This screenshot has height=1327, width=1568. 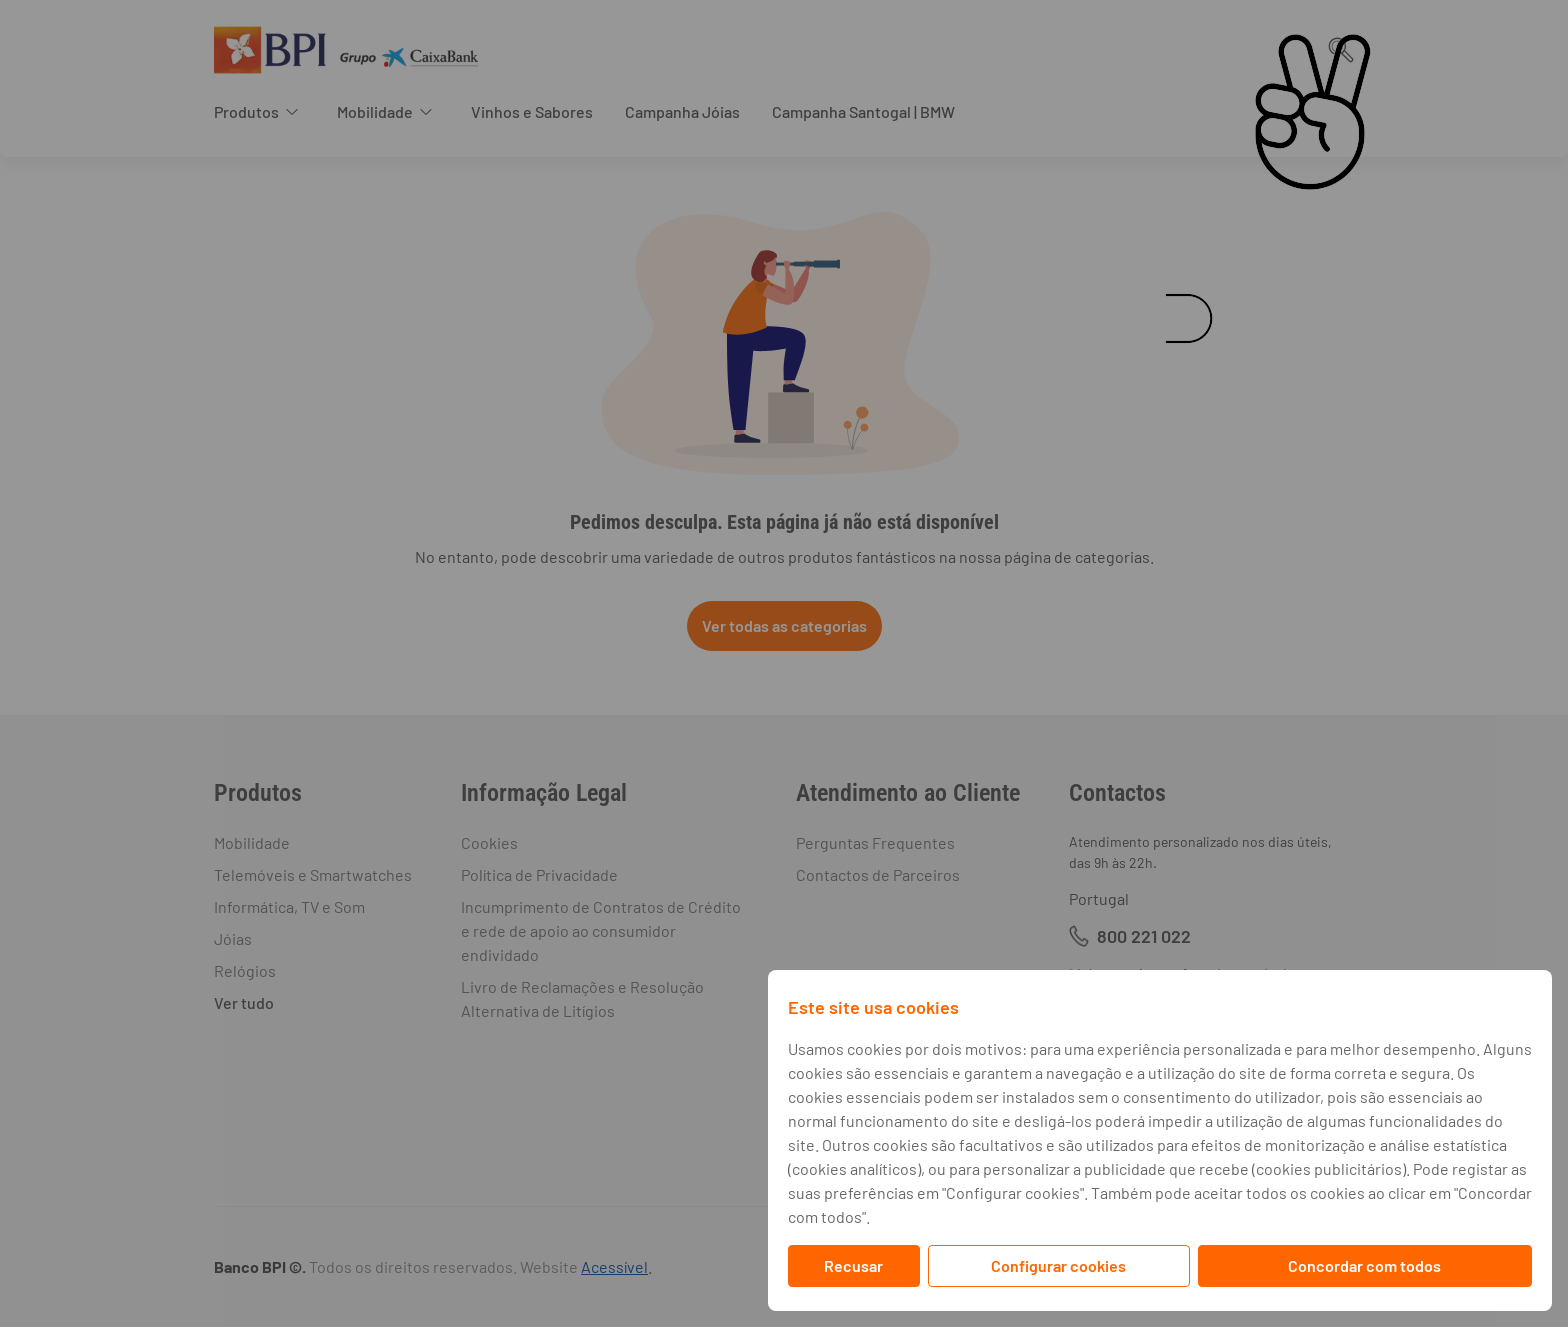 I want to click on mathematical superset proper of symbol, so click(x=1185, y=318).